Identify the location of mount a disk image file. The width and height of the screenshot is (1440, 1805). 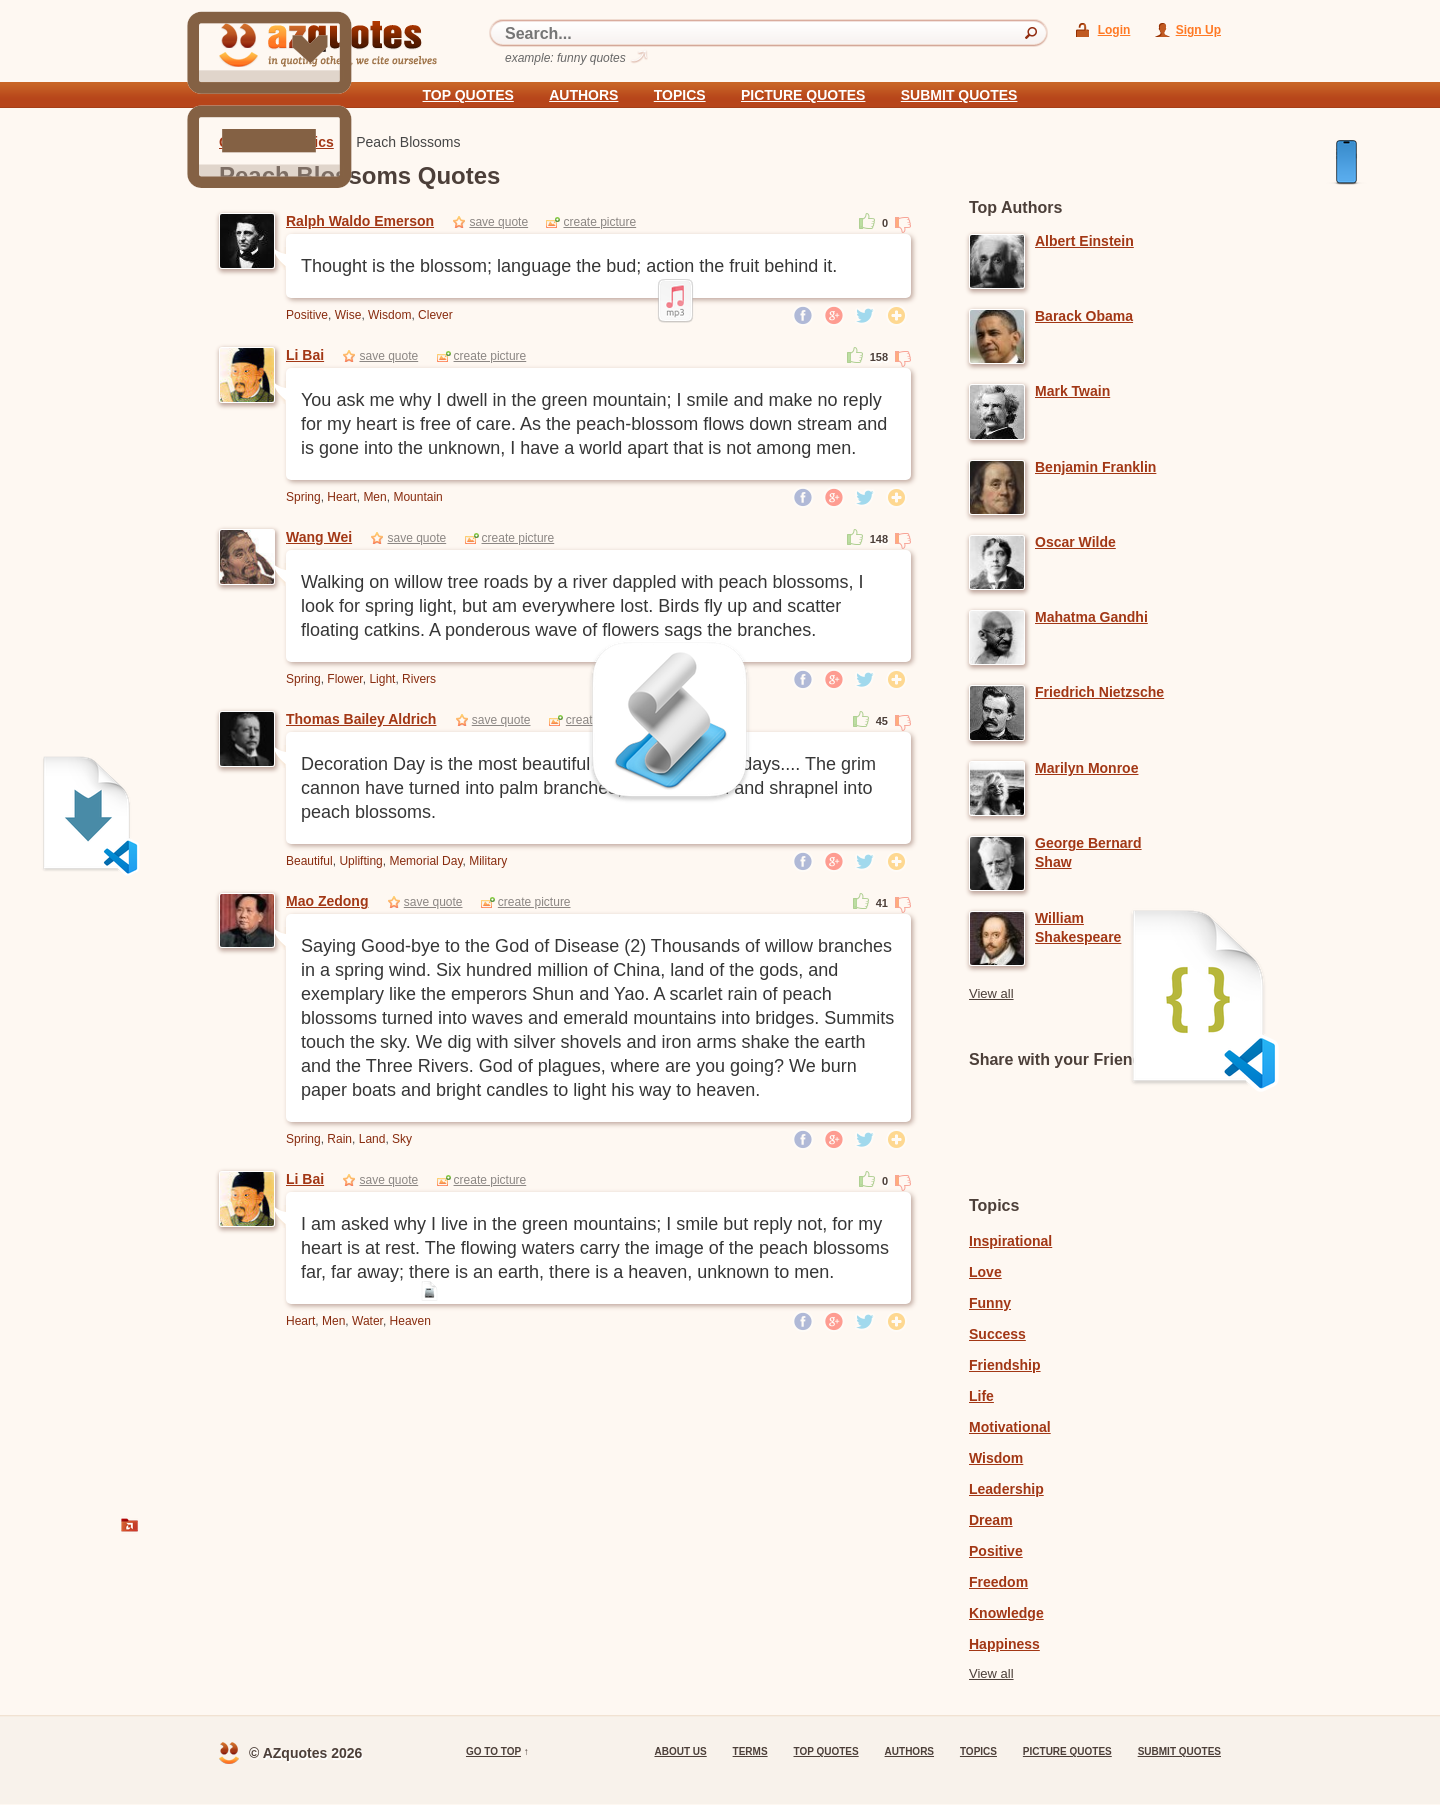
(429, 1291).